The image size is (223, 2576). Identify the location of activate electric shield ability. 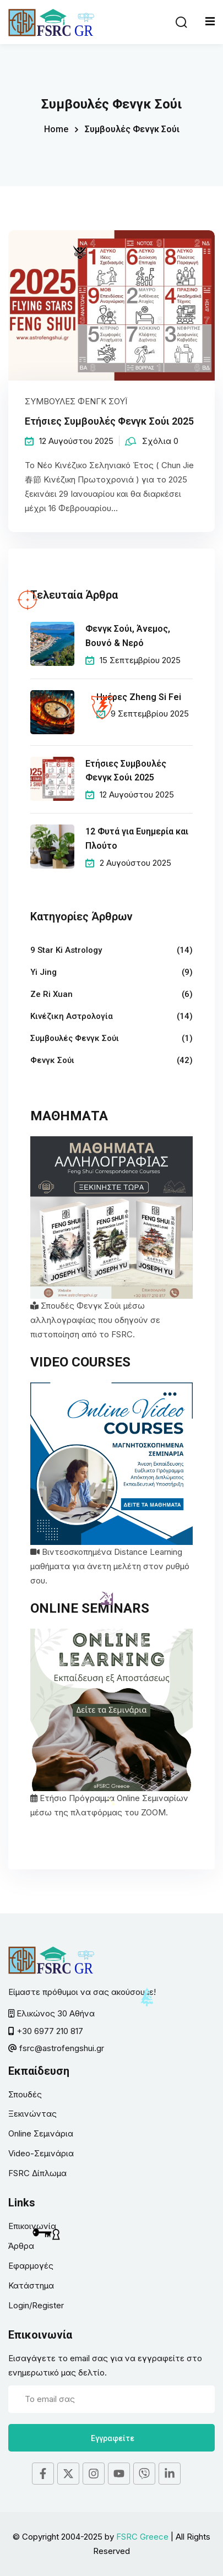
(102, 707).